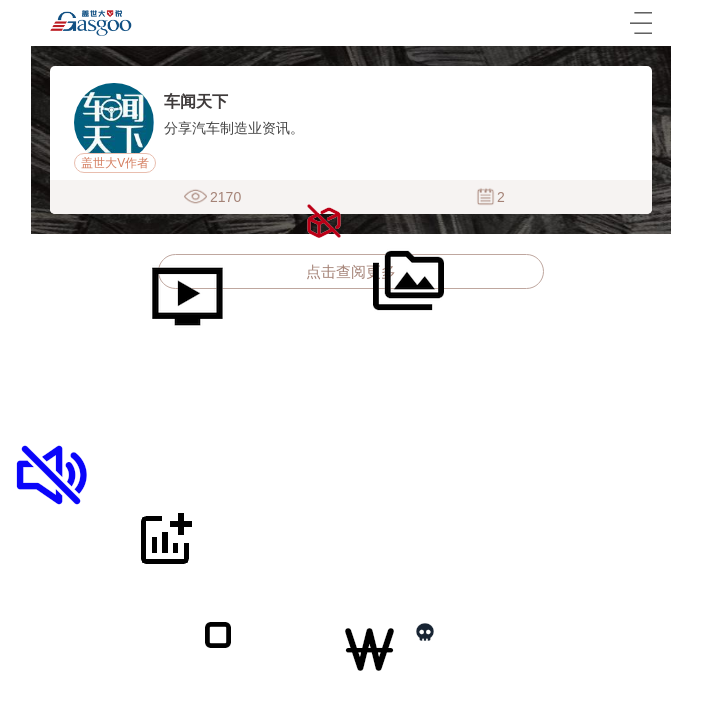  Describe the element at coordinates (324, 221) in the screenshot. I see `disable 3D view mode` at that location.